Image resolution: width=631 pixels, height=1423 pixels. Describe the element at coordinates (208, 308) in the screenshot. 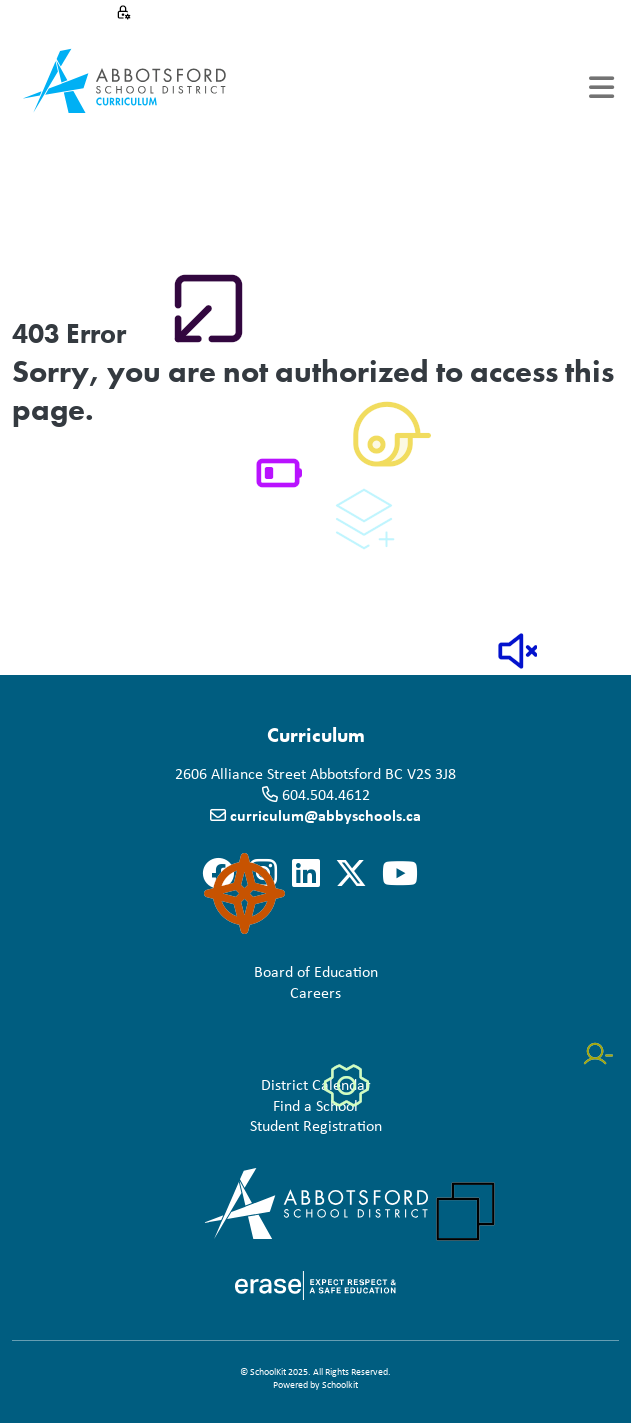

I see `move content outside the current container` at that location.